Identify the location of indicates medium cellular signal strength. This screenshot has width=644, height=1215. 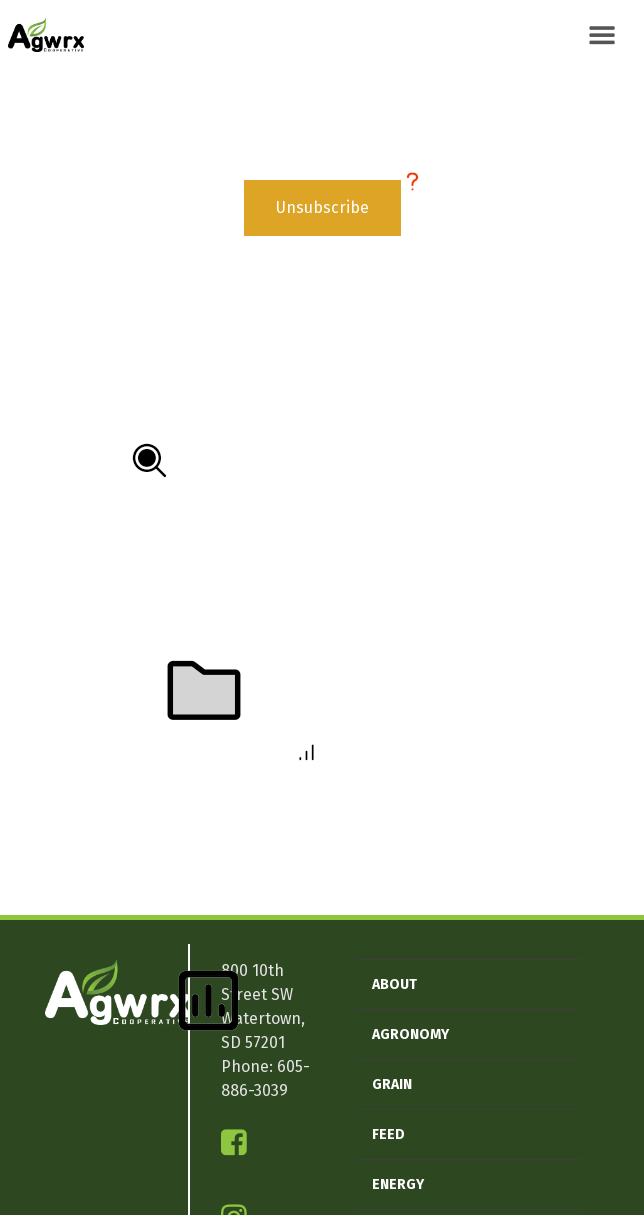
(314, 748).